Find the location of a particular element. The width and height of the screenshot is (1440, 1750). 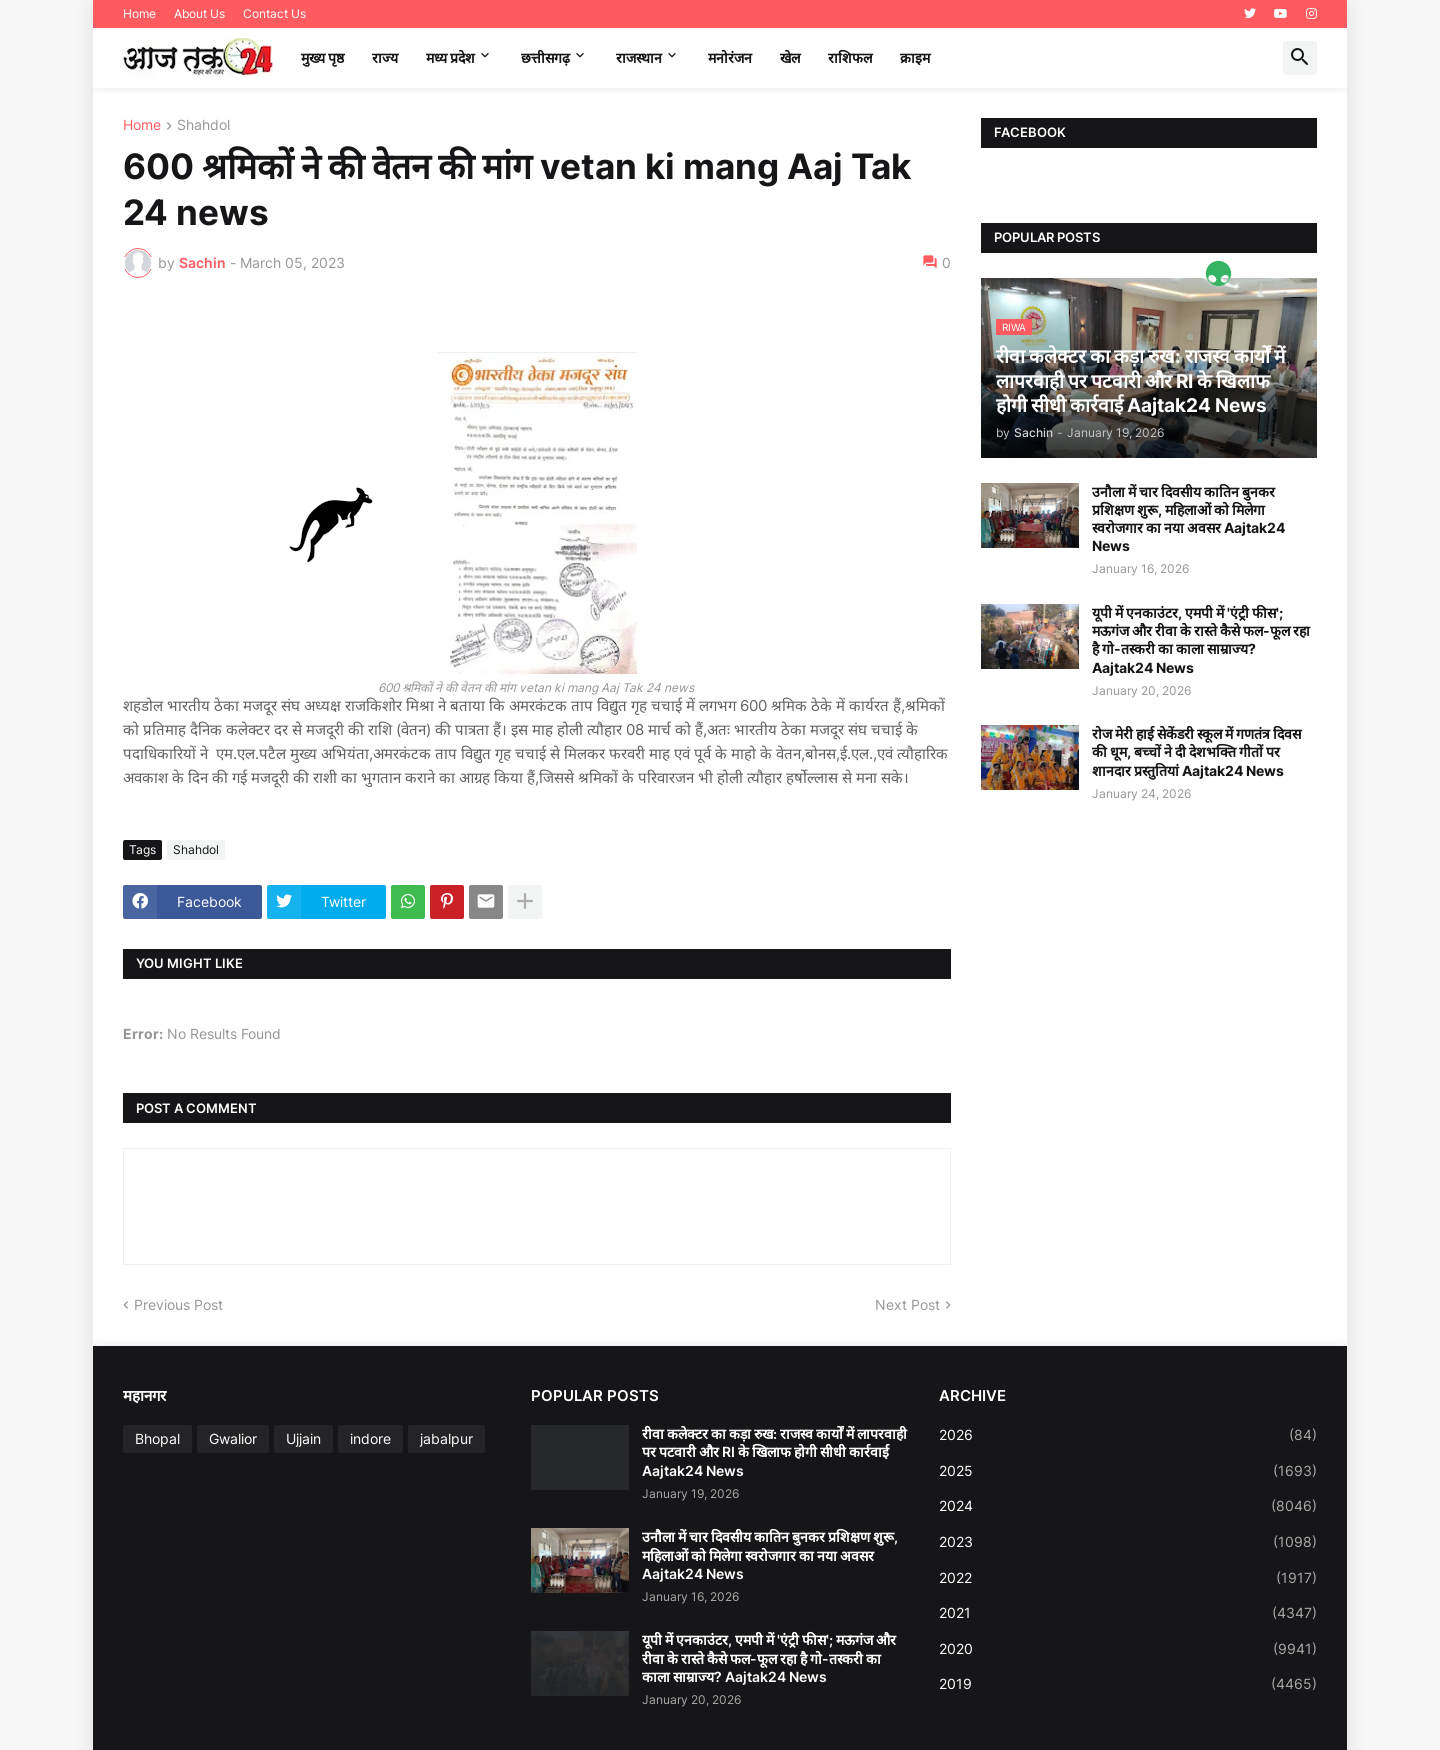

indicates australian content or region is located at coordinates (331, 525).